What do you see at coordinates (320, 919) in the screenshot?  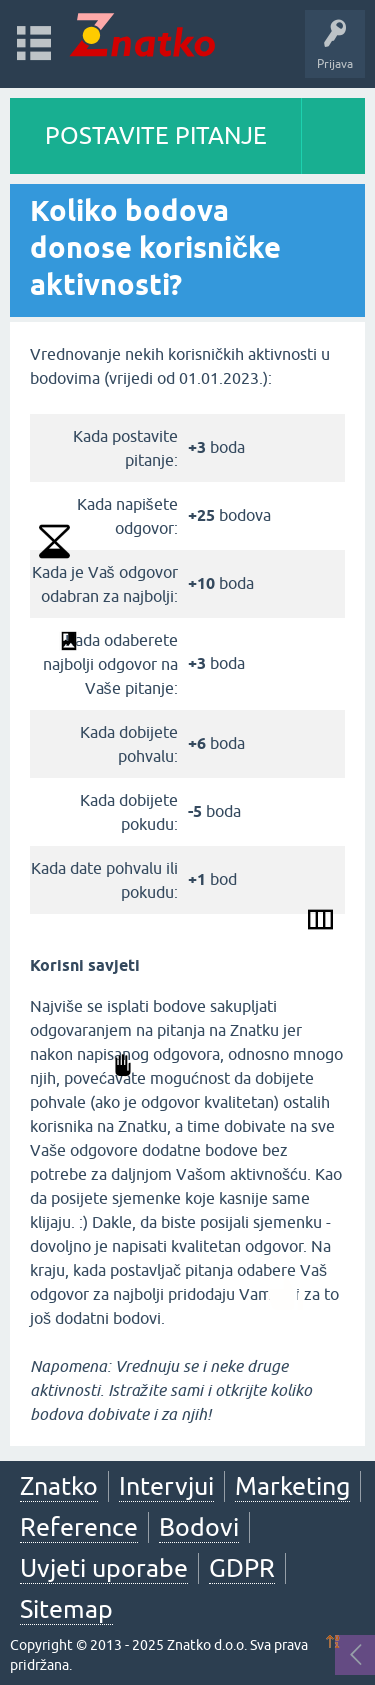 I see `switch to column view layout` at bounding box center [320, 919].